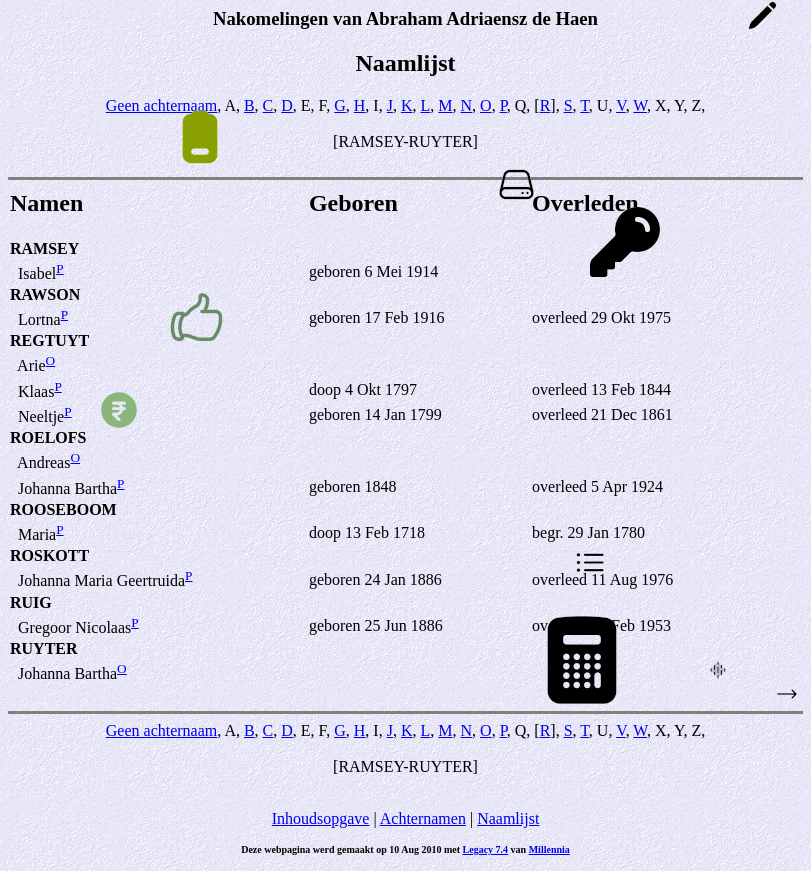 Image resolution: width=811 pixels, height=871 pixels. I want to click on access server settings or management, so click(516, 184).